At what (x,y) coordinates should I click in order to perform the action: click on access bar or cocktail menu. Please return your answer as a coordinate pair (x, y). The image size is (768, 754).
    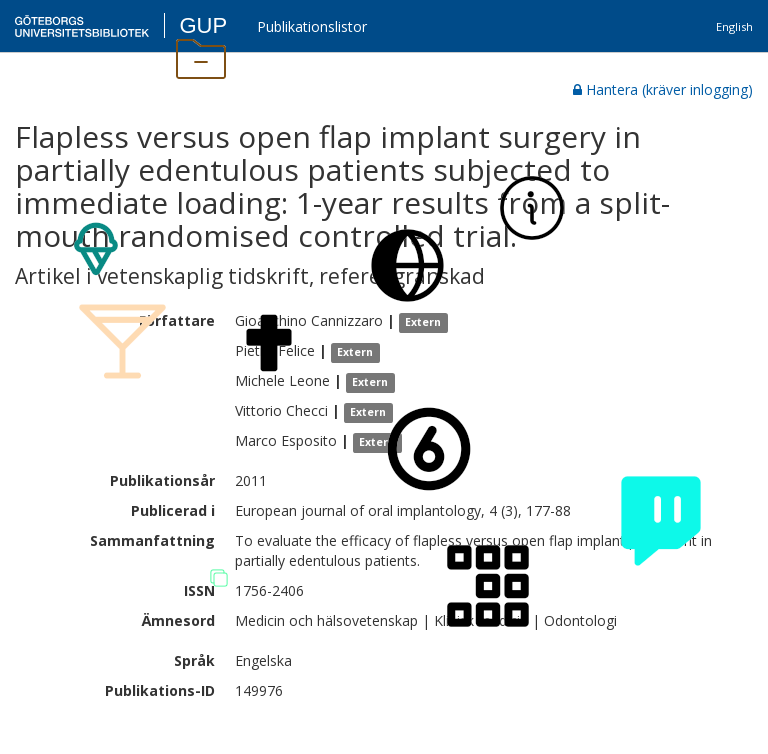
    Looking at the image, I should click on (122, 341).